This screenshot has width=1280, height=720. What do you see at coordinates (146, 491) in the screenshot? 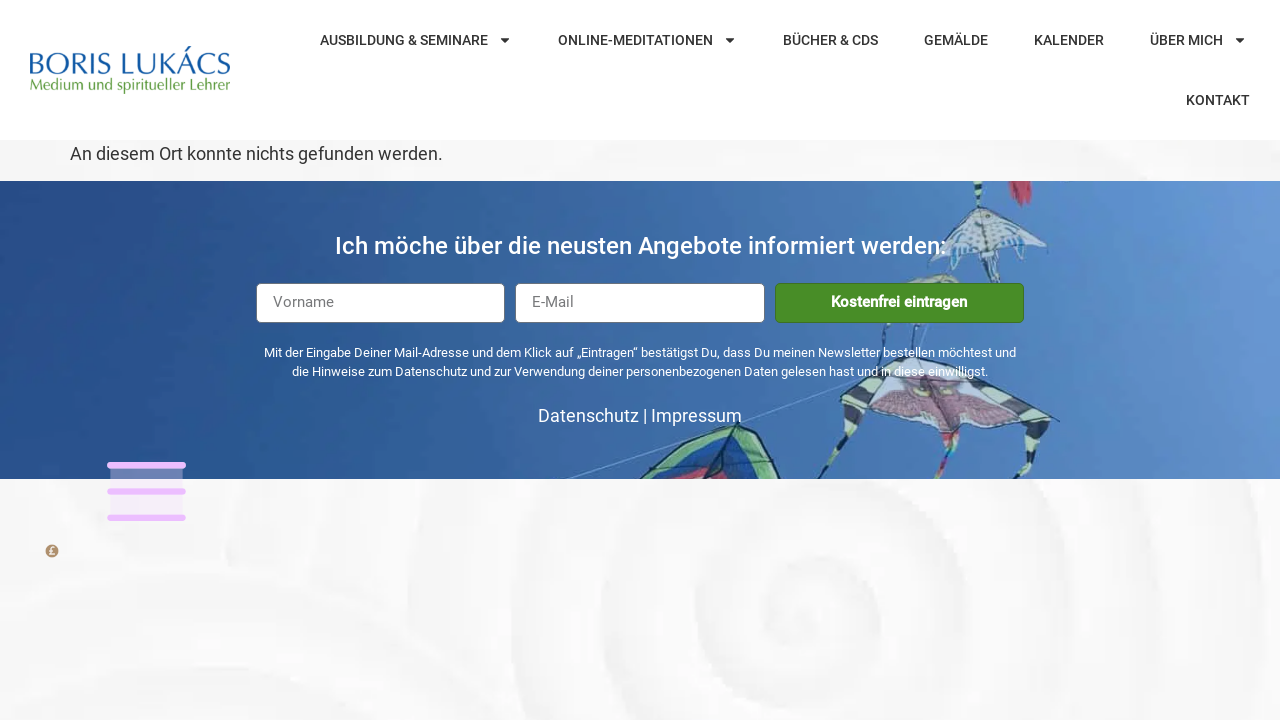
I see `view items in list format` at bounding box center [146, 491].